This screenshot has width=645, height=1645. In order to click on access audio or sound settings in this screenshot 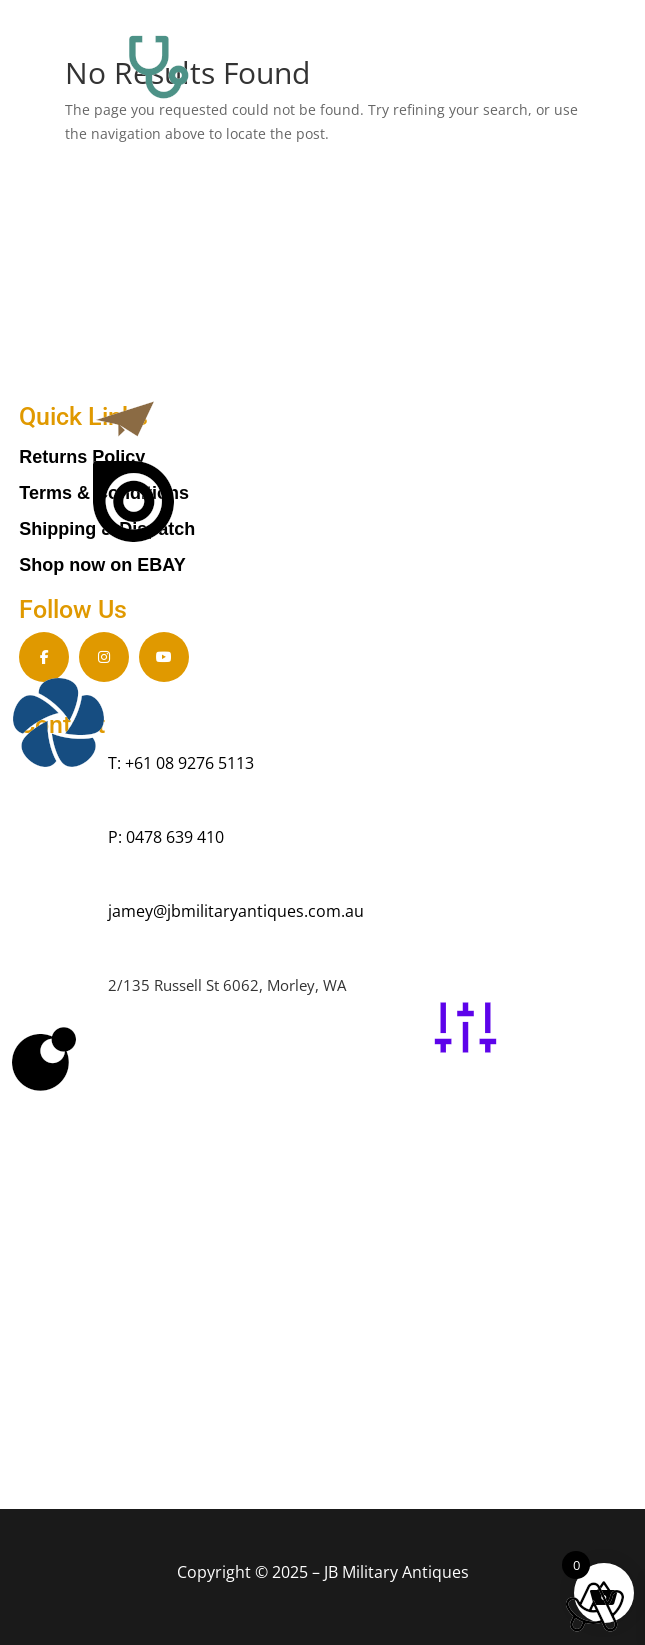, I will do `click(465, 1027)`.